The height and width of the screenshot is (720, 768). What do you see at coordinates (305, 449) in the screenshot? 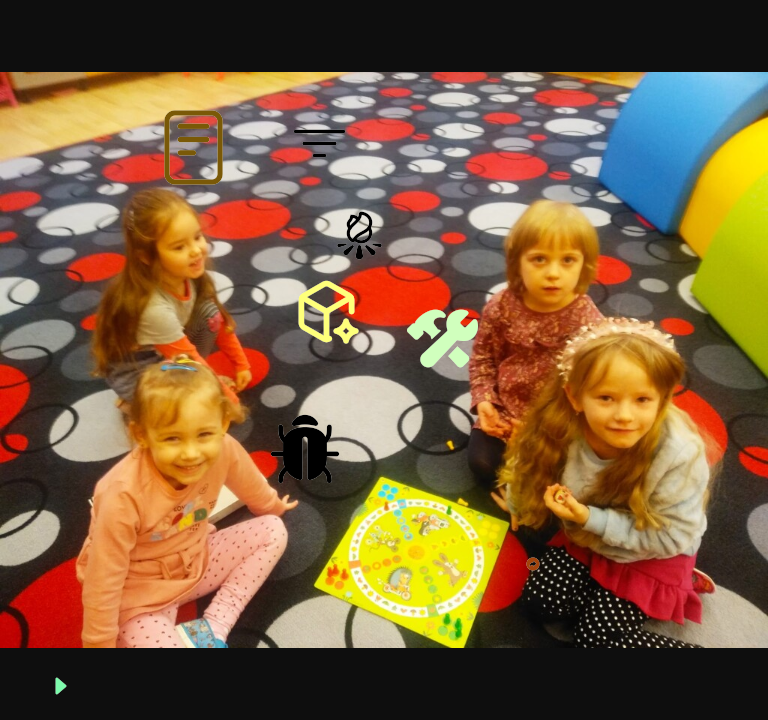
I see `report a bug or issue` at bounding box center [305, 449].